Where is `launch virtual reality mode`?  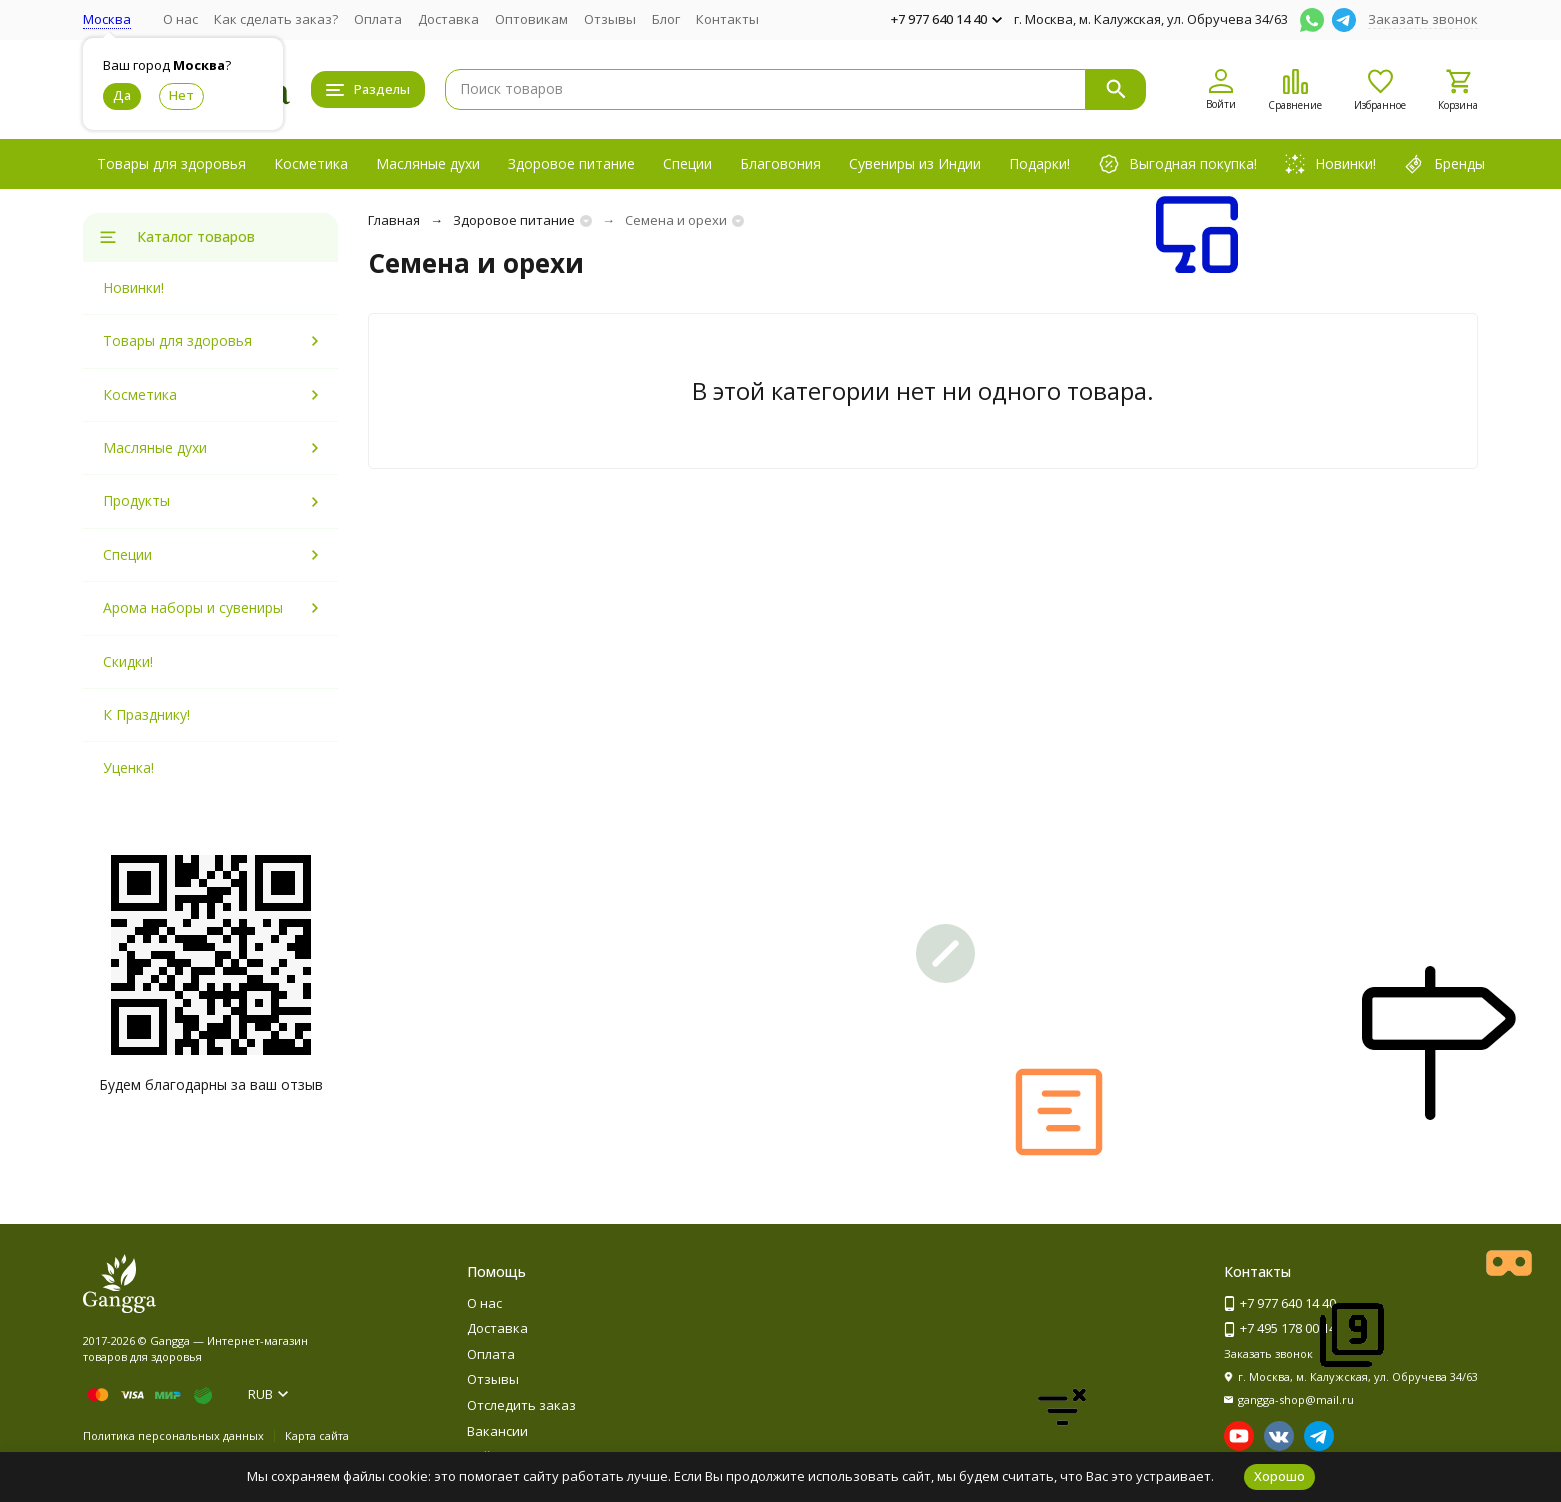 launch virtual reality mode is located at coordinates (1509, 1263).